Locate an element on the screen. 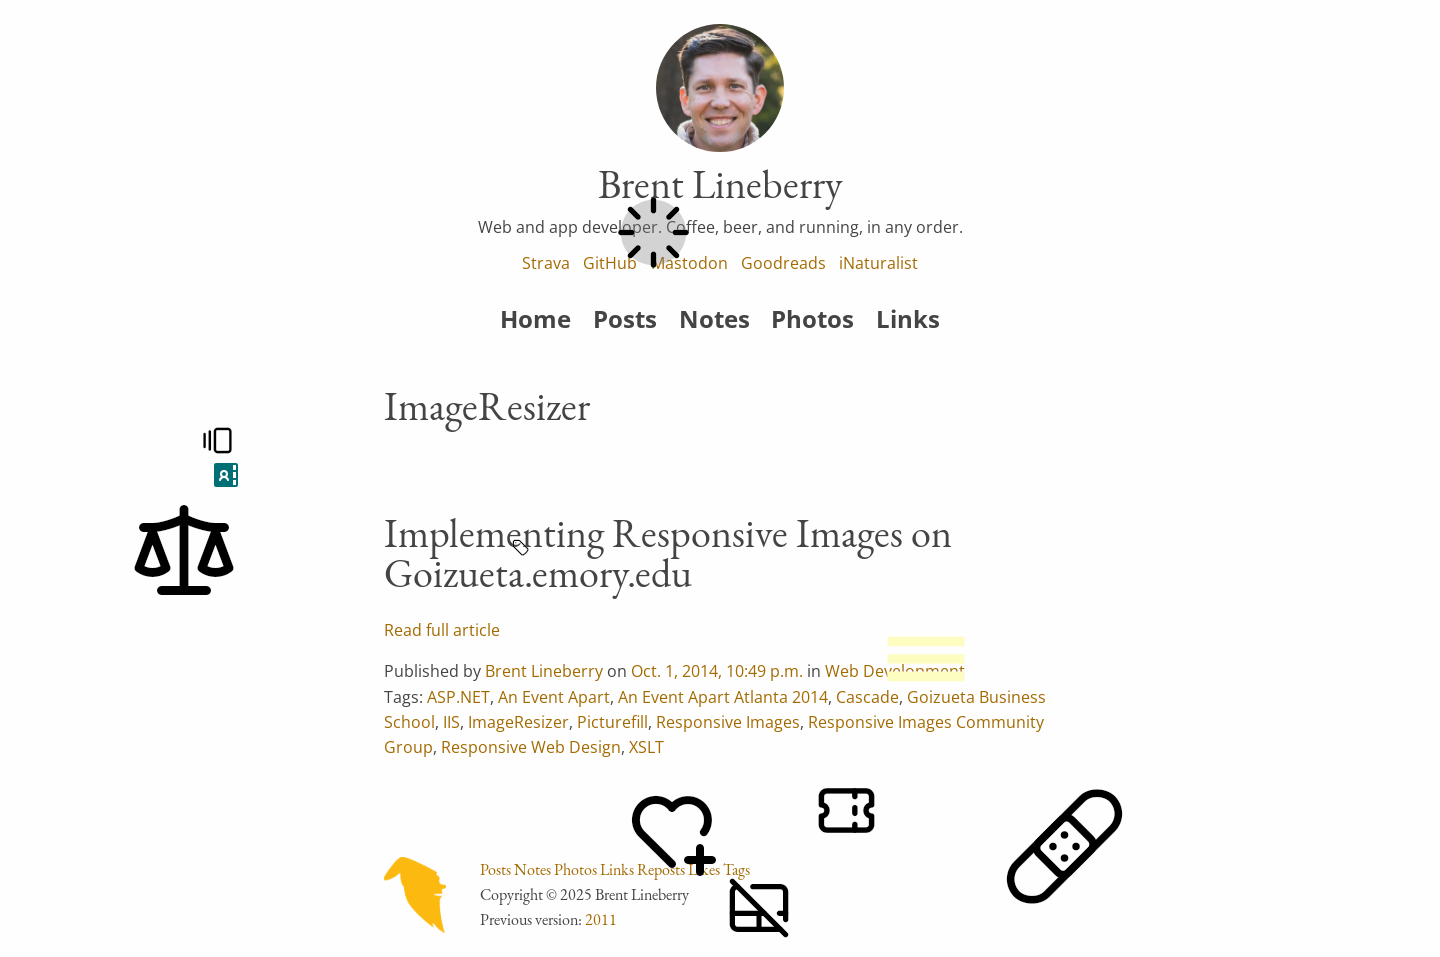  view your tickets or passes is located at coordinates (846, 810).